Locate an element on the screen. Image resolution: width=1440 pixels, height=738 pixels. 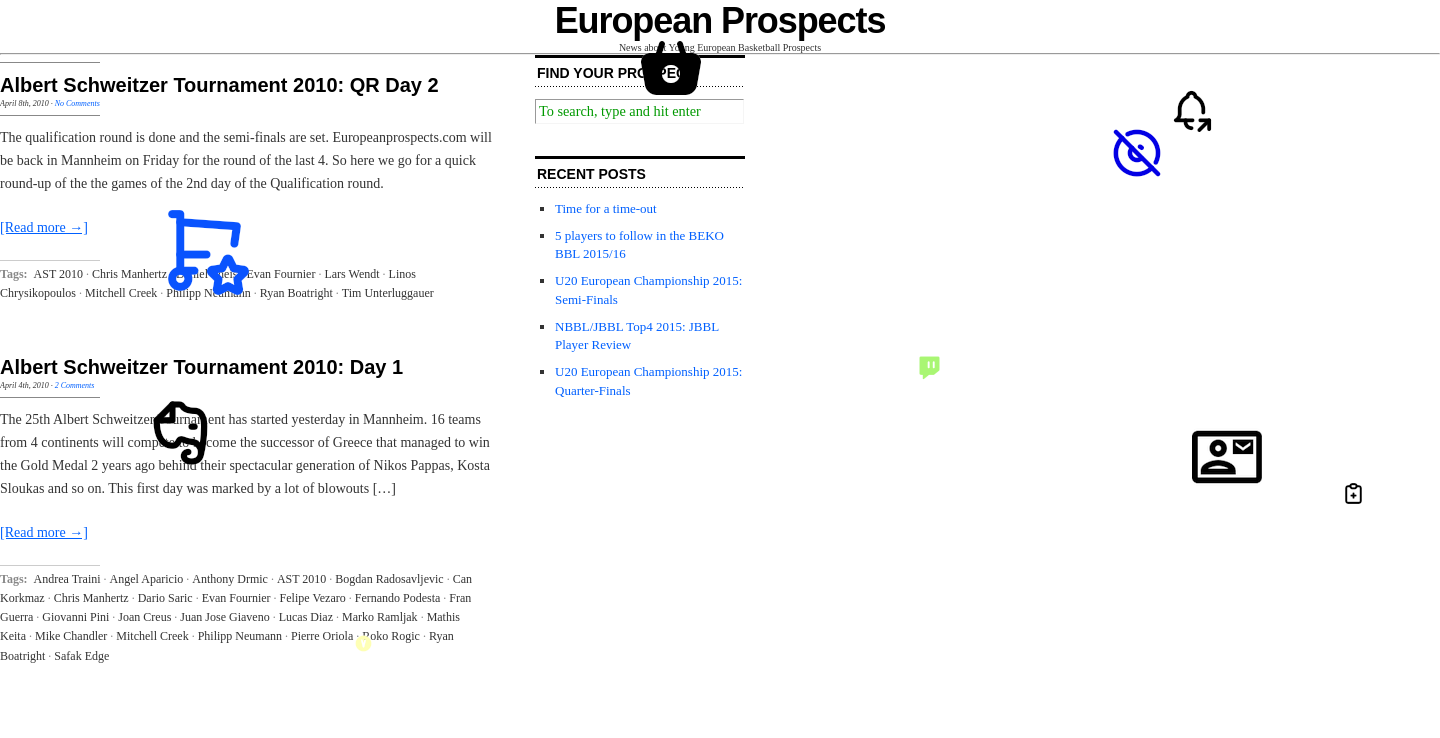
view shopping basket is located at coordinates (671, 68).